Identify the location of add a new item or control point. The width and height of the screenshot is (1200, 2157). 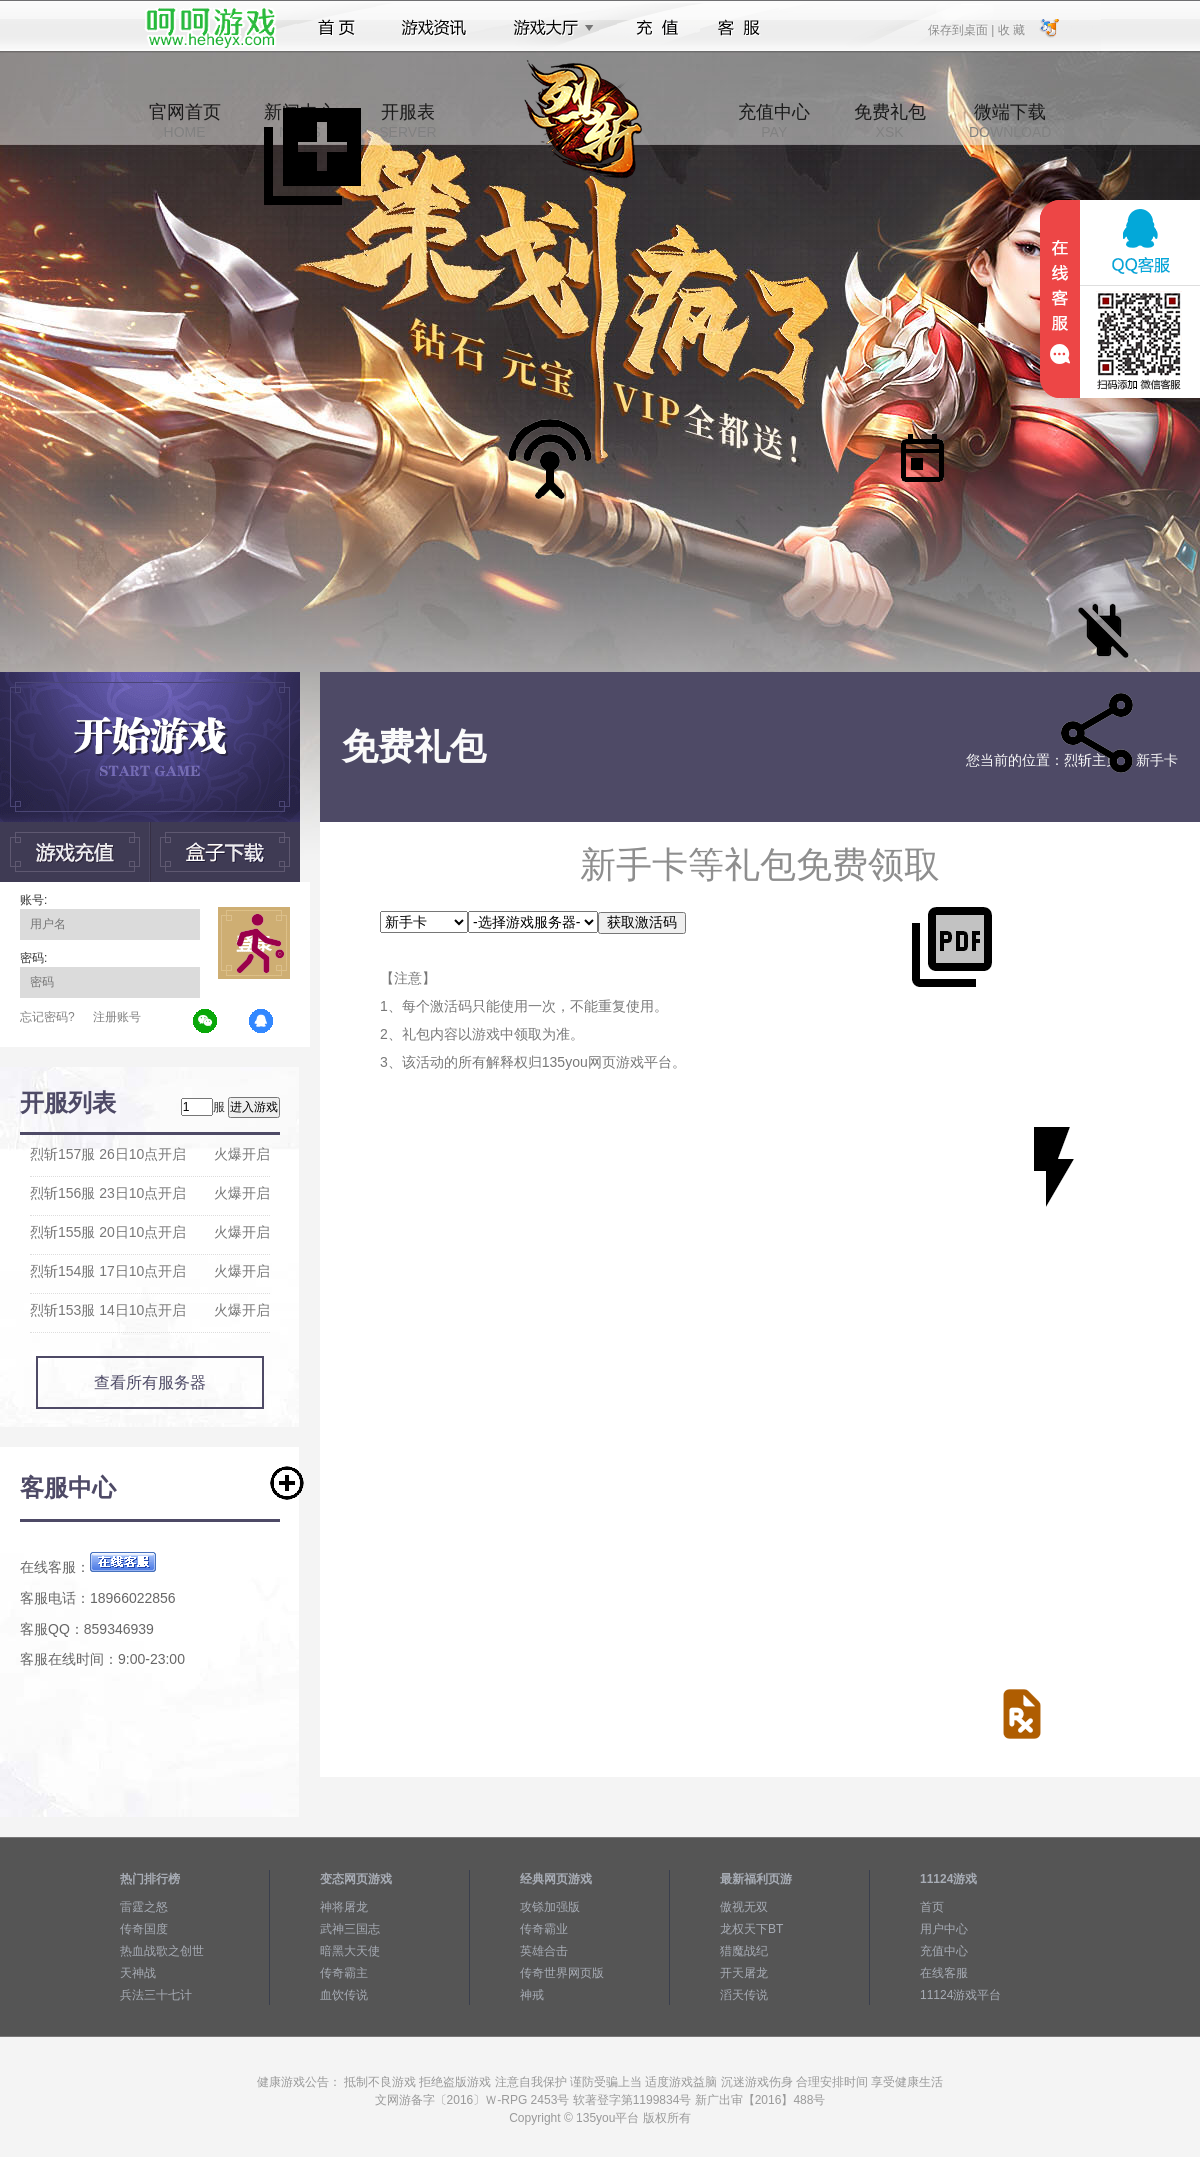
(287, 1483).